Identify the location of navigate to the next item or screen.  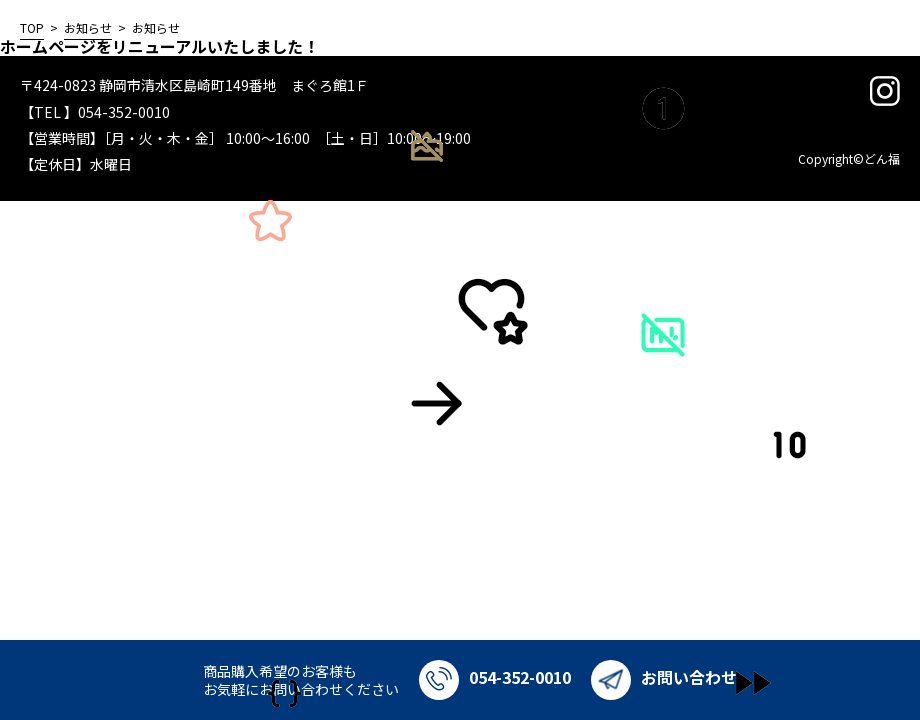
(436, 403).